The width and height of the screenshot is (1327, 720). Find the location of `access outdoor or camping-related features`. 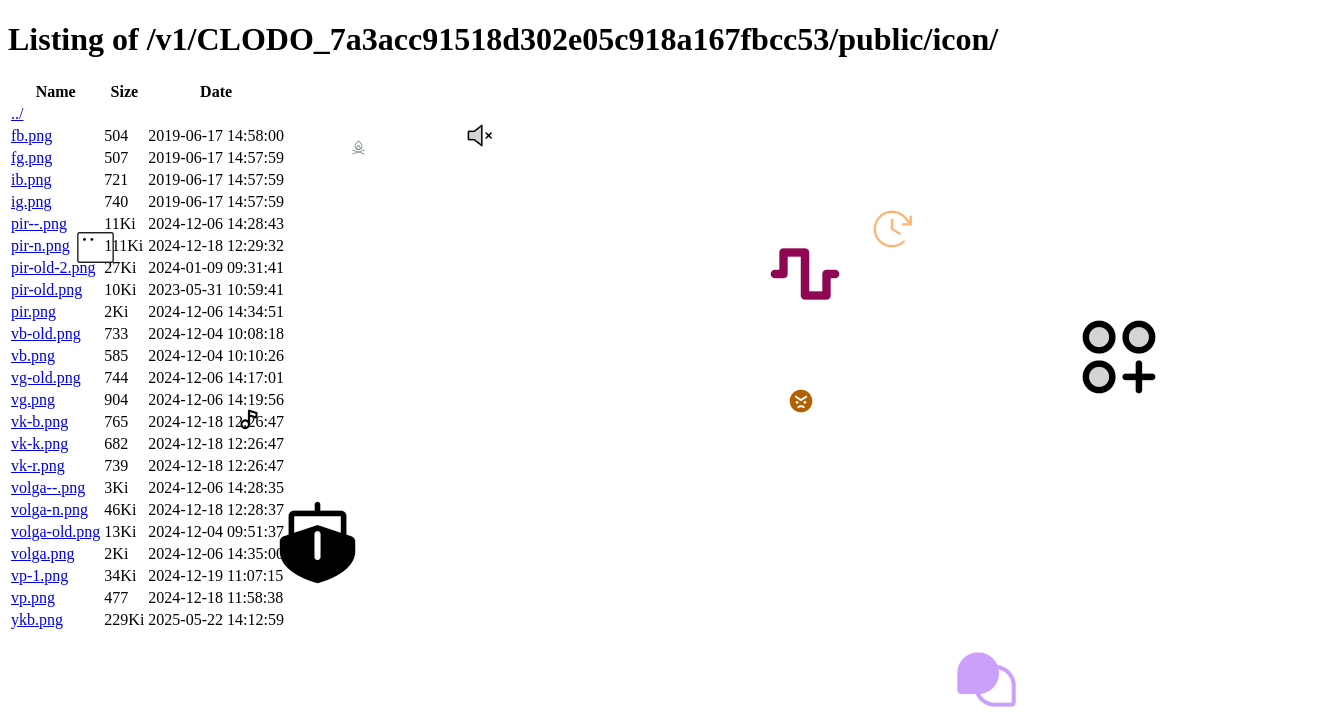

access outdoor or camping-related features is located at coordinates (358, 147).